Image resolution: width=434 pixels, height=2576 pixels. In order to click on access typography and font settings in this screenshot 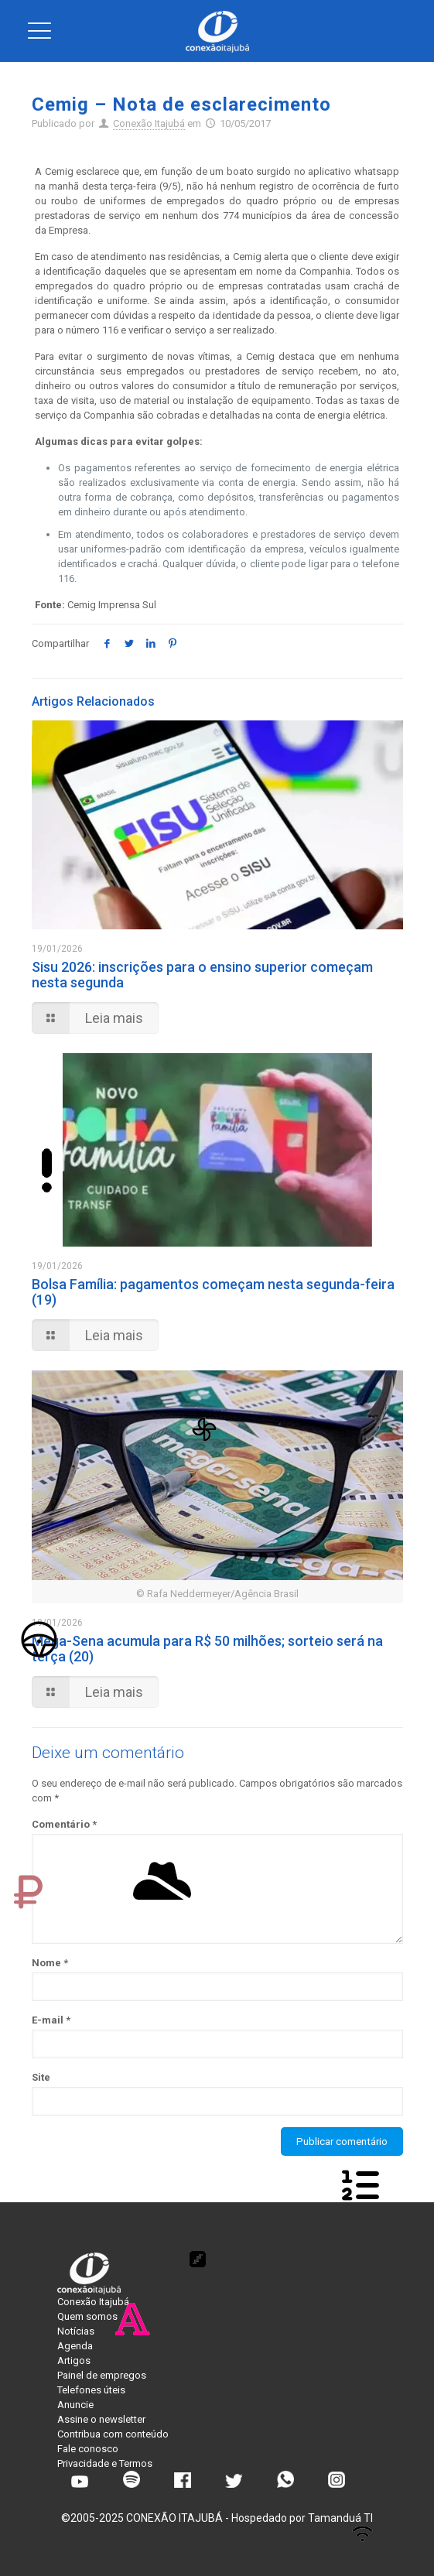, I will do `click(132, 2319)`.